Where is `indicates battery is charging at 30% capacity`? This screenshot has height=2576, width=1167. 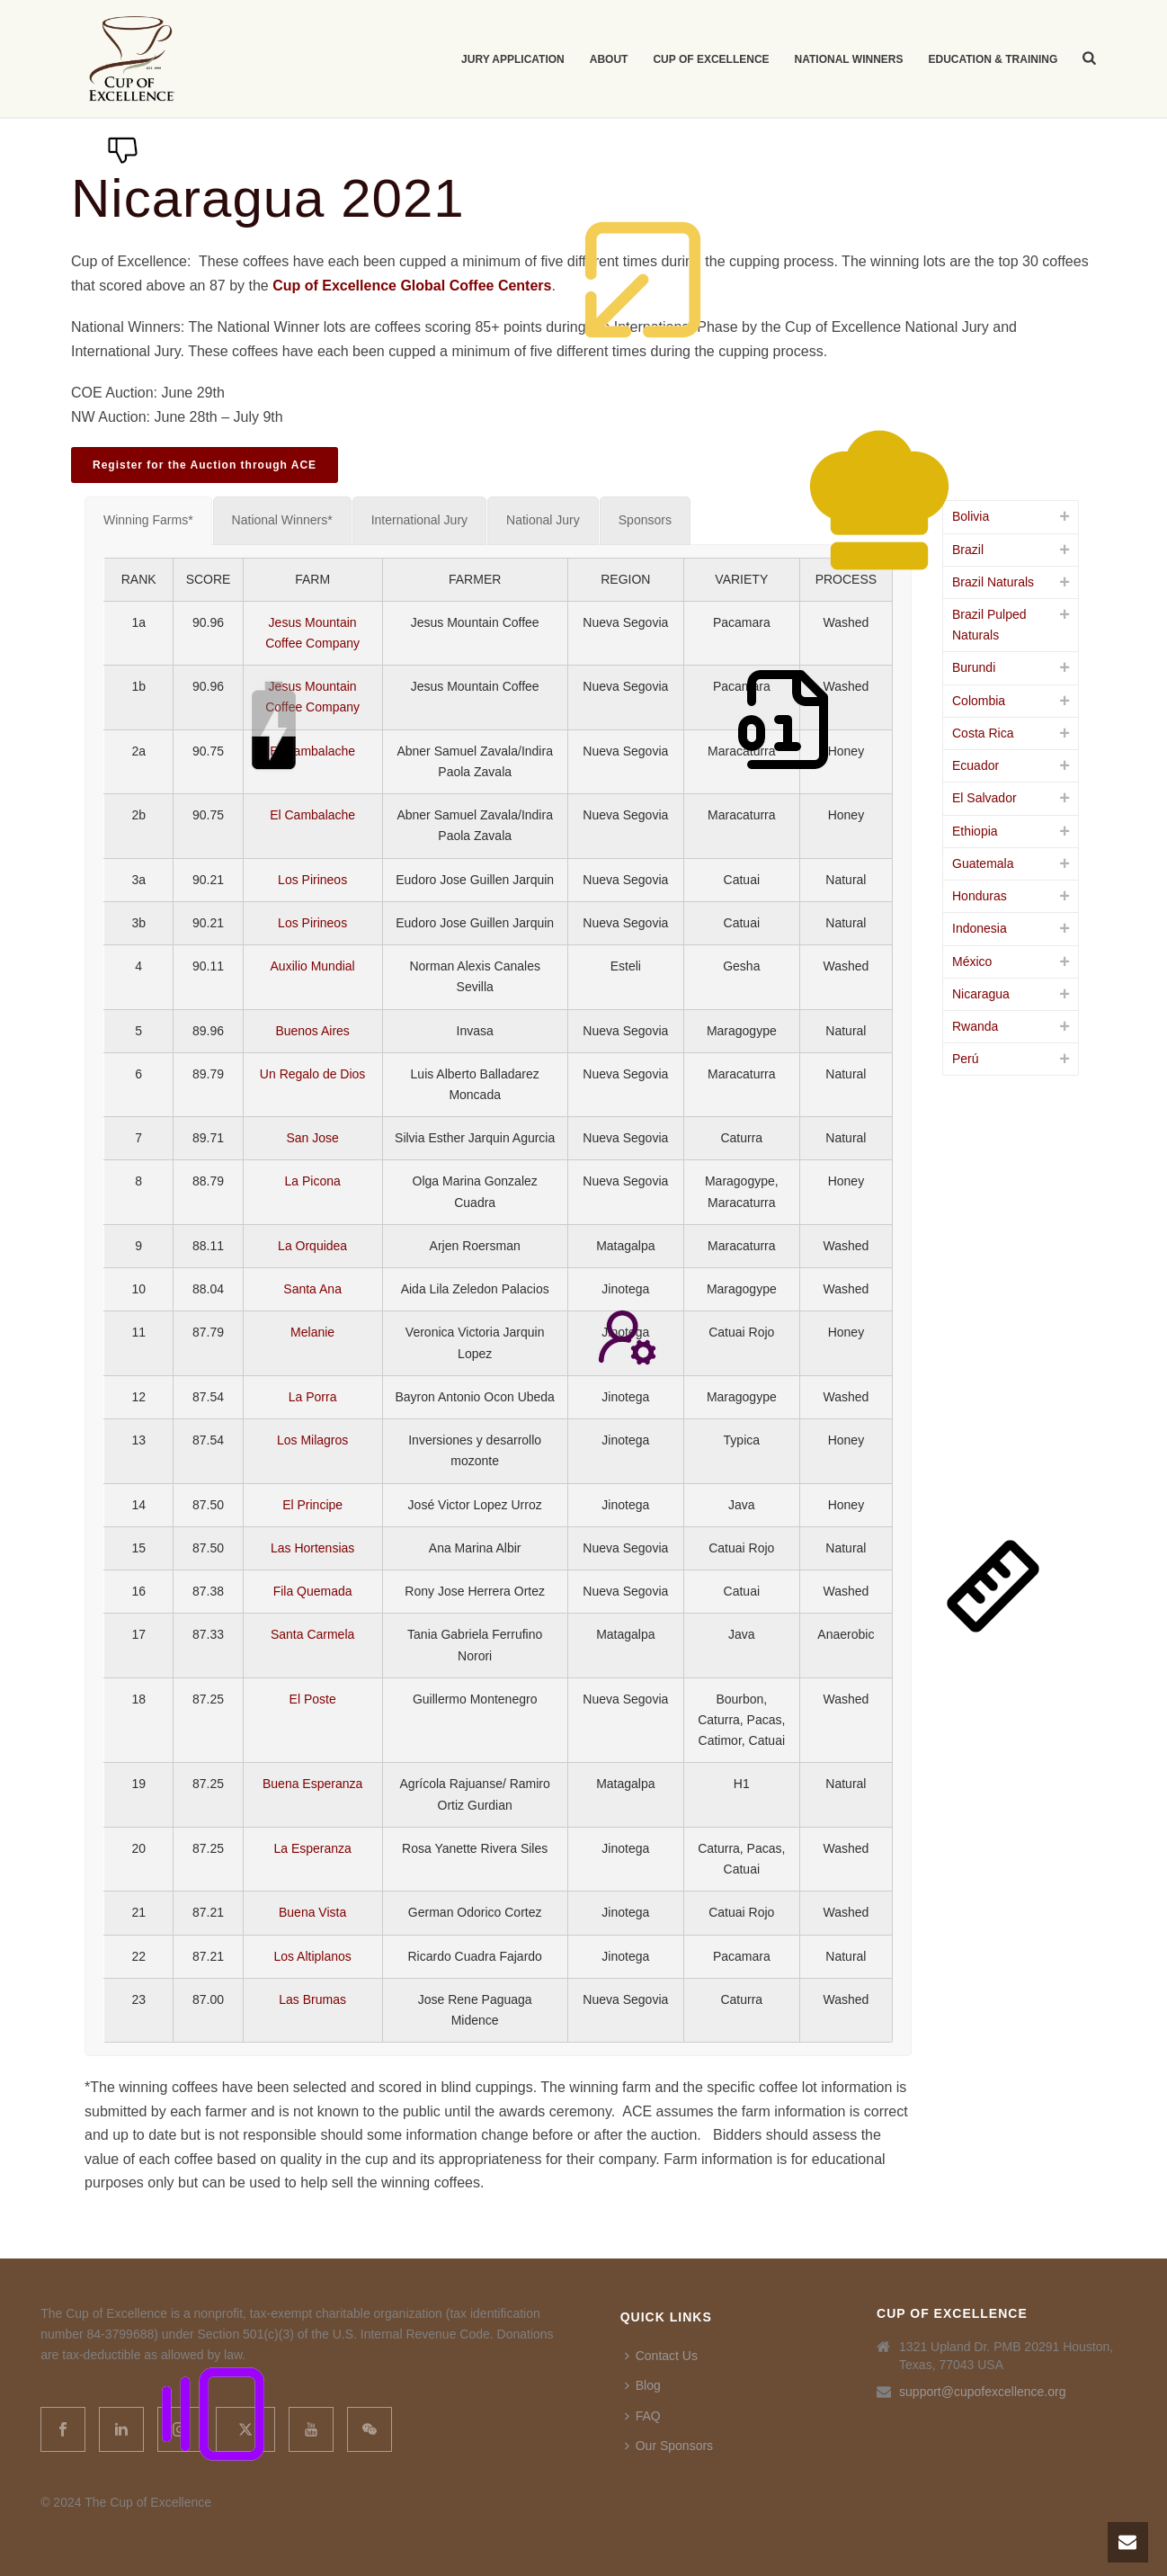
indicates battery is charging at 30% capacity is located at coordinates (273, 725).